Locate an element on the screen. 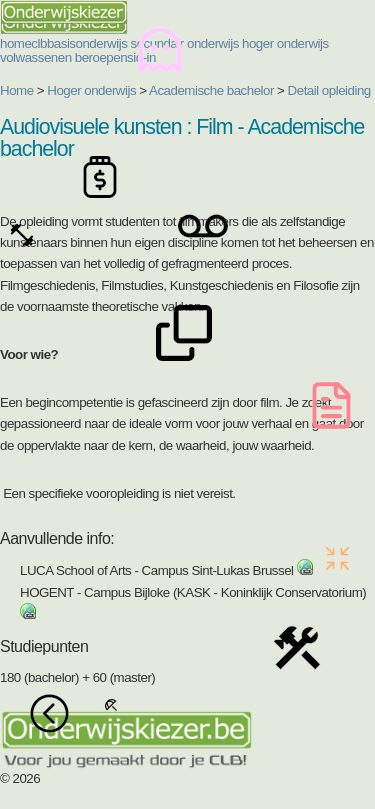  go back to the previous screen is located at coordinates (49, 713).